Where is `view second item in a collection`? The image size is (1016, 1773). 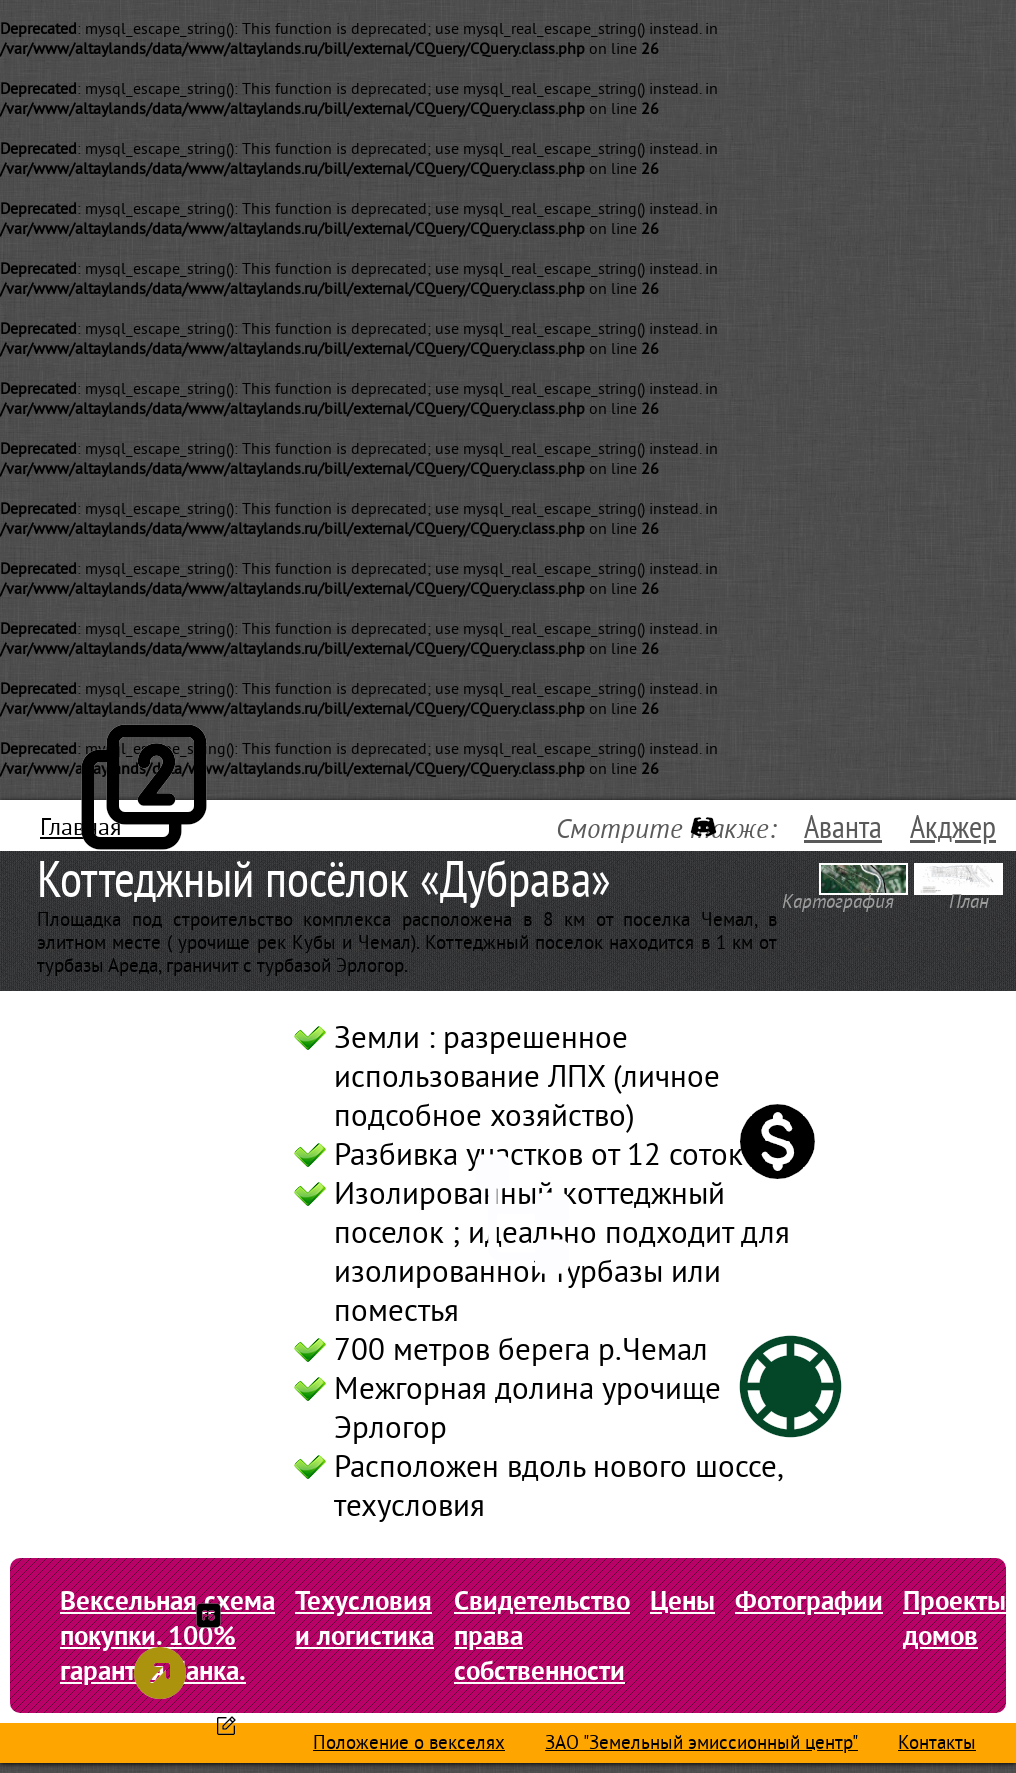 view second item in a collection is located at coordinates (144, 787).